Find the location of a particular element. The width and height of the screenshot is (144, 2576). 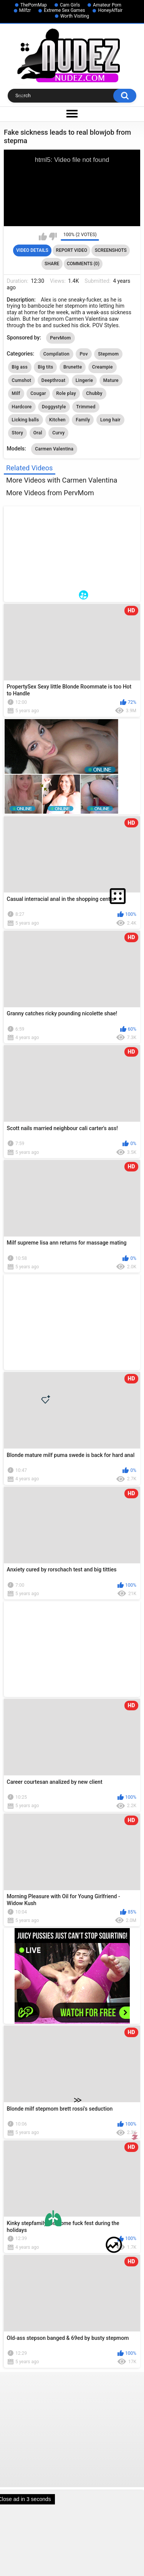

access respiratory health information is located at coordinates (53, 2219).